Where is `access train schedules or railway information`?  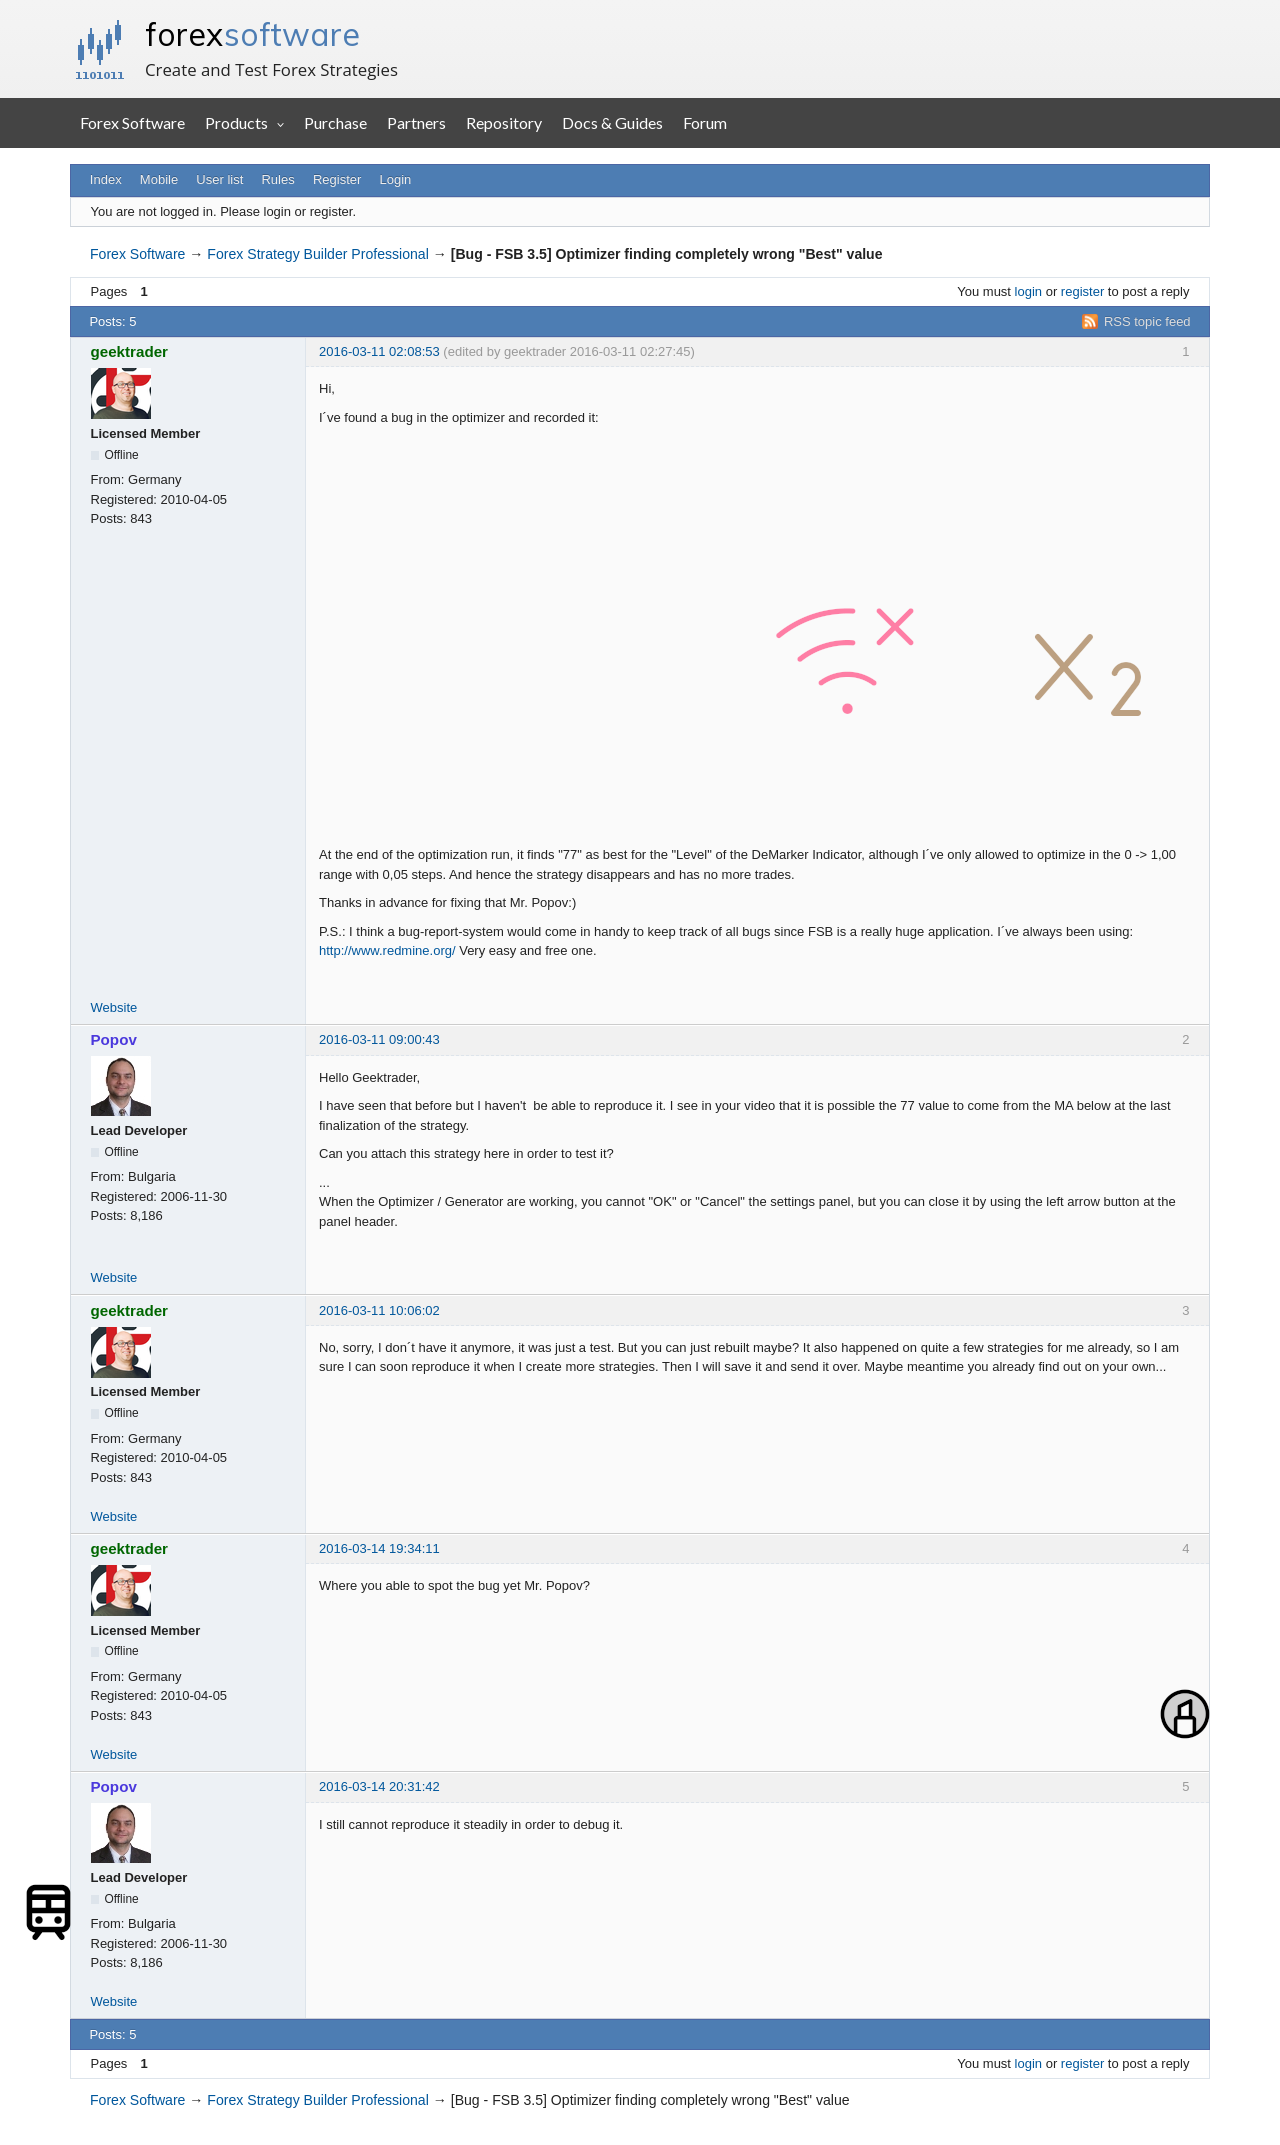 access train schedules or railway information is located at coordinates (48, 1910).